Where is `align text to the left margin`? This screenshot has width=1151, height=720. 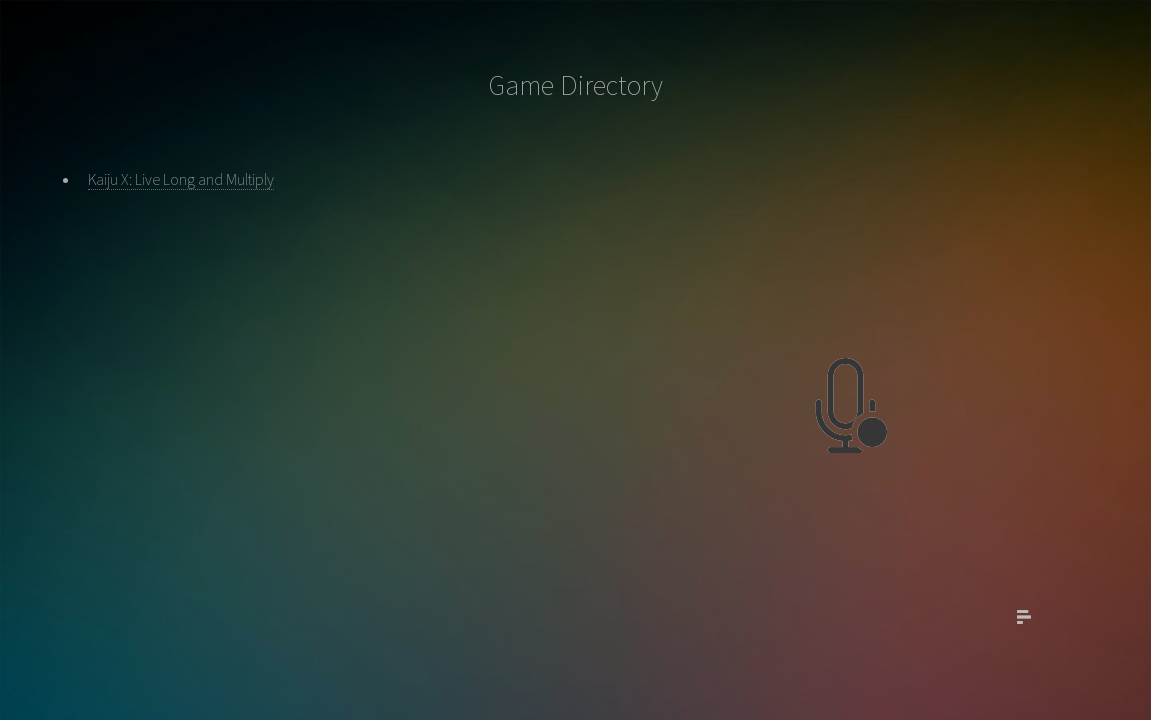 align text to the left margin is located at coordinates (1024, 617).